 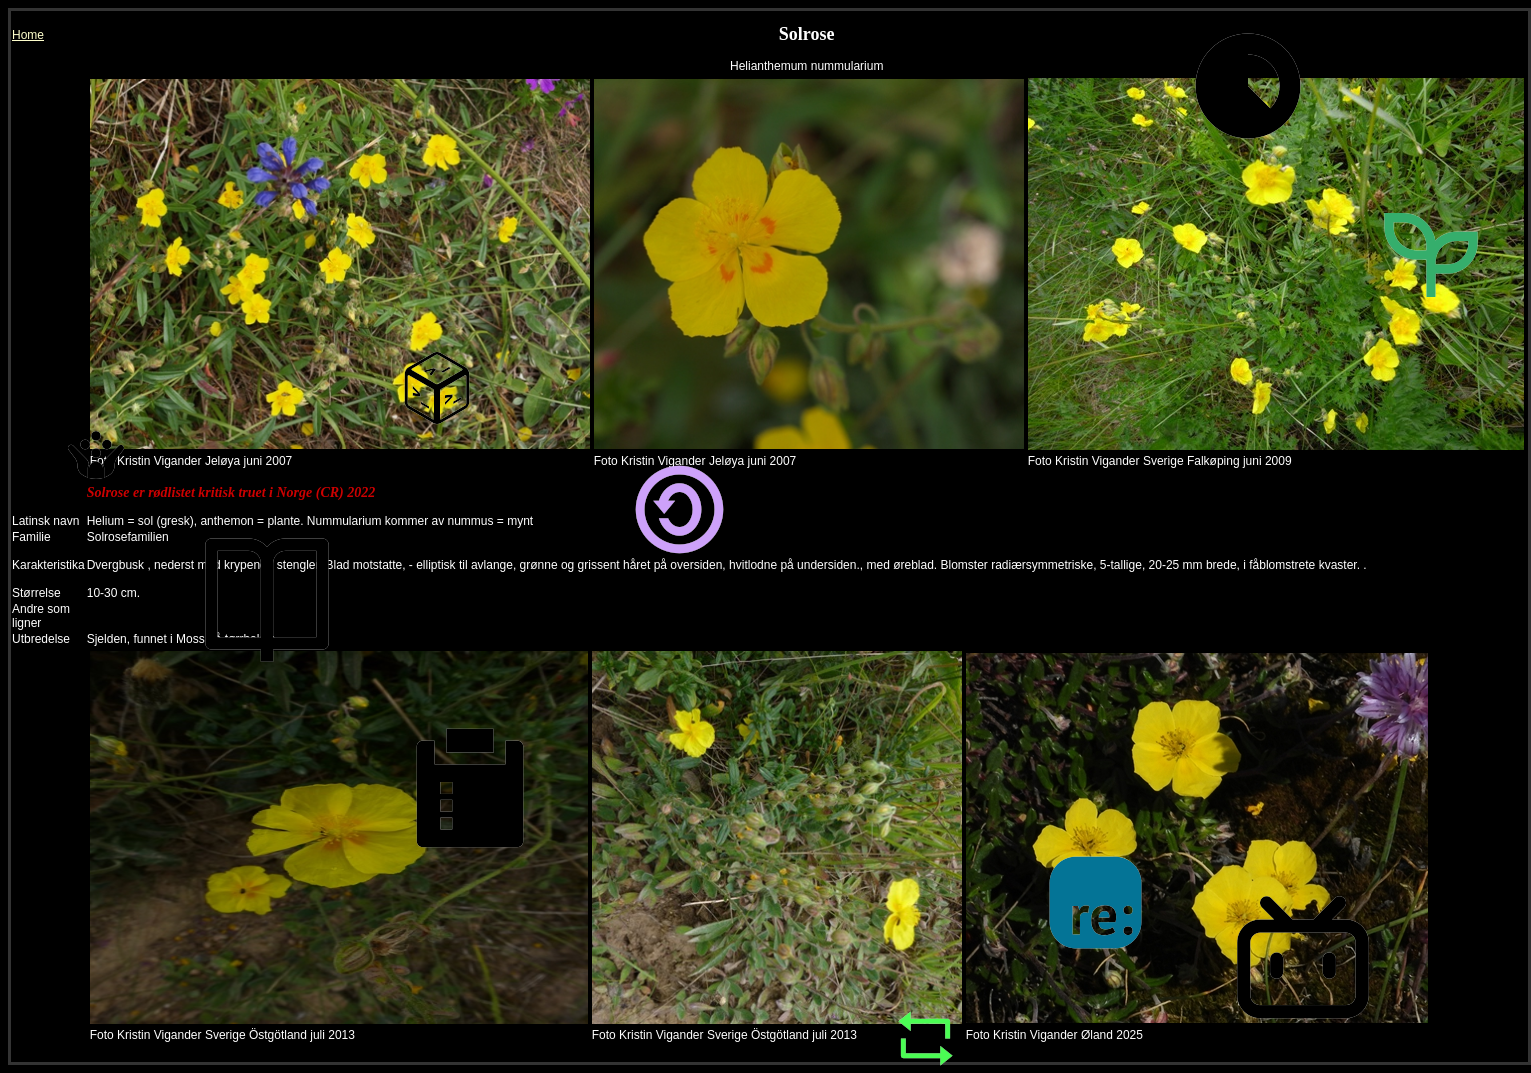 What do you see at coordinates (267, 594) in the screenshot?
I see `open reading mode or e-reader` at bounding box center [267, 594].